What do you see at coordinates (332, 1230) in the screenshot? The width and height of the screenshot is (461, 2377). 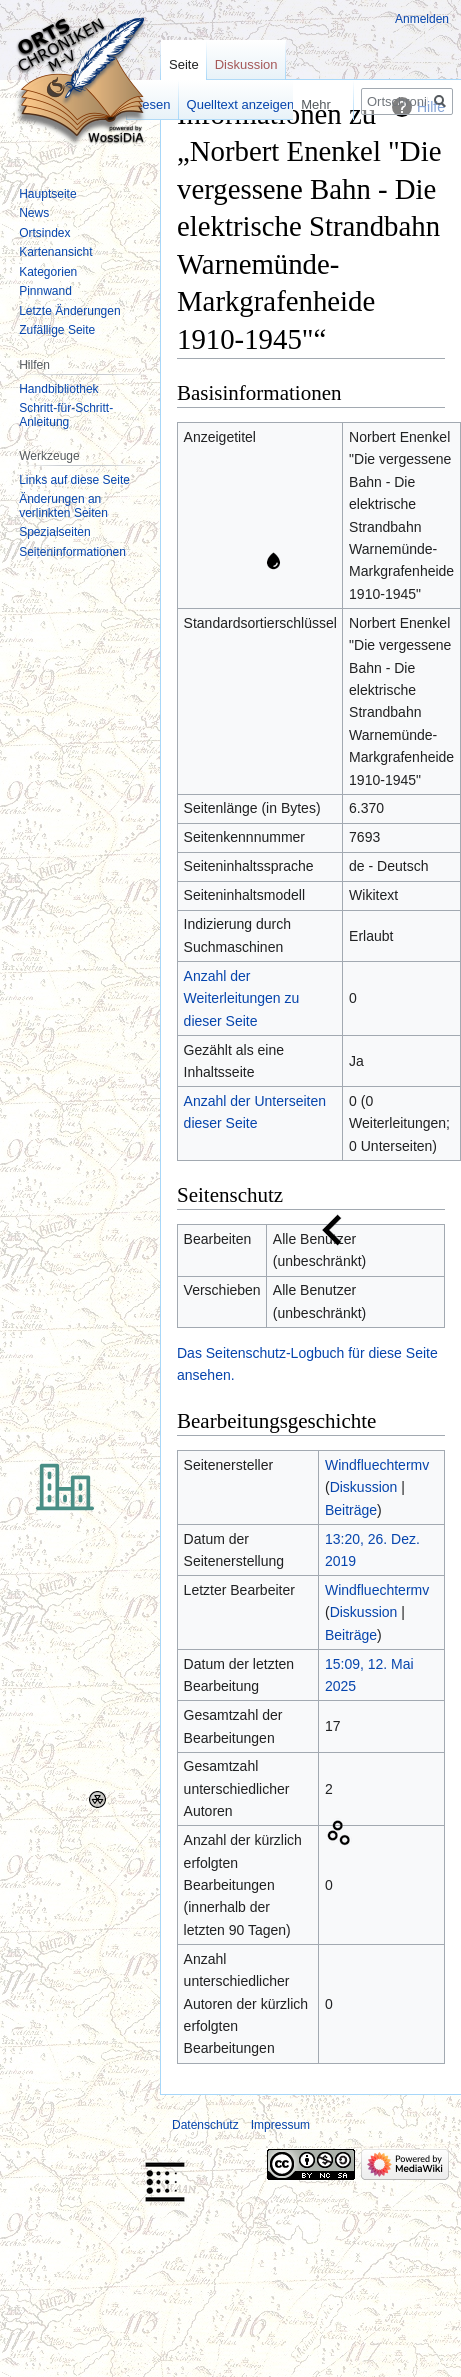 I see `go back to the previous screen` at bounding box center [332, 1230].